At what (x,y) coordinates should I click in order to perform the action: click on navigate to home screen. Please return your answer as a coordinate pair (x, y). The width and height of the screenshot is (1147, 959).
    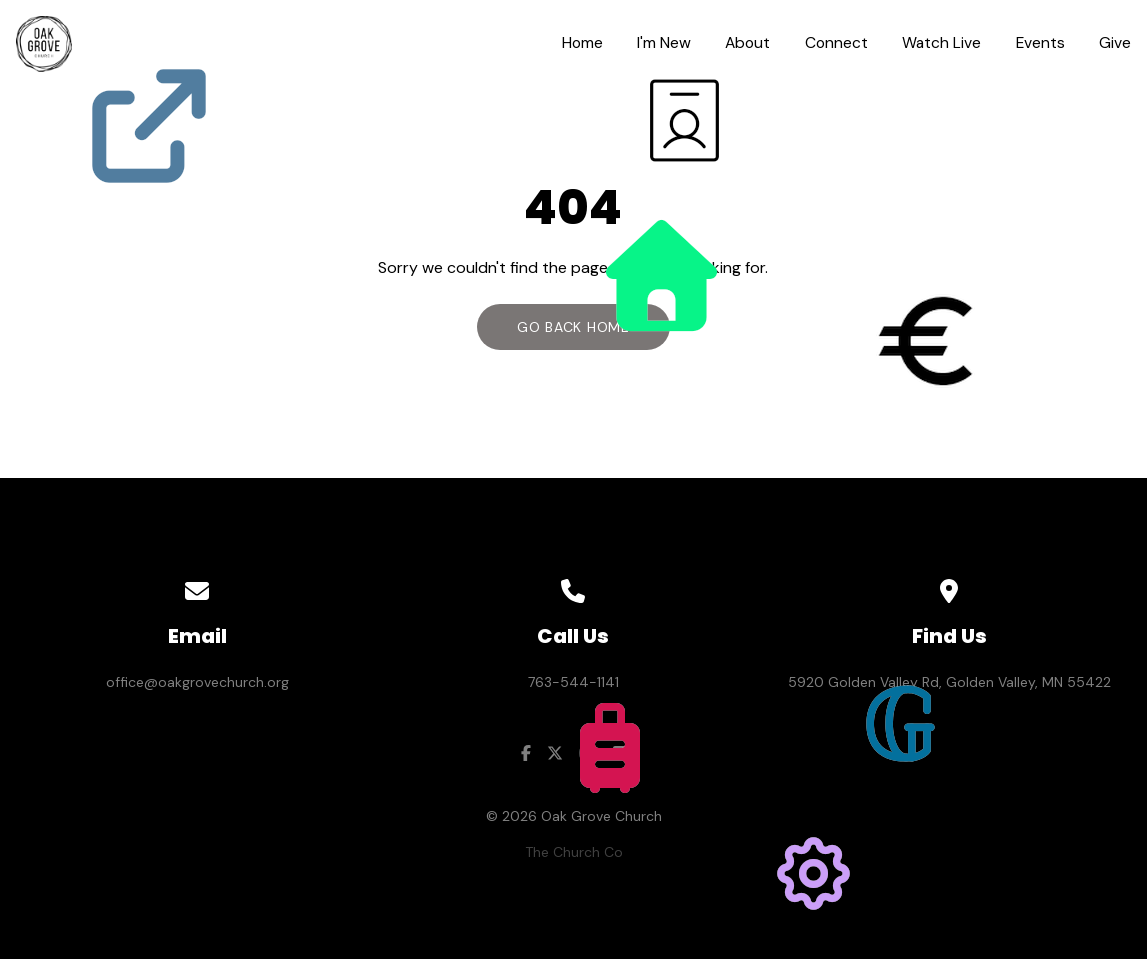
    Looking at the image, I should click on (661, 275).